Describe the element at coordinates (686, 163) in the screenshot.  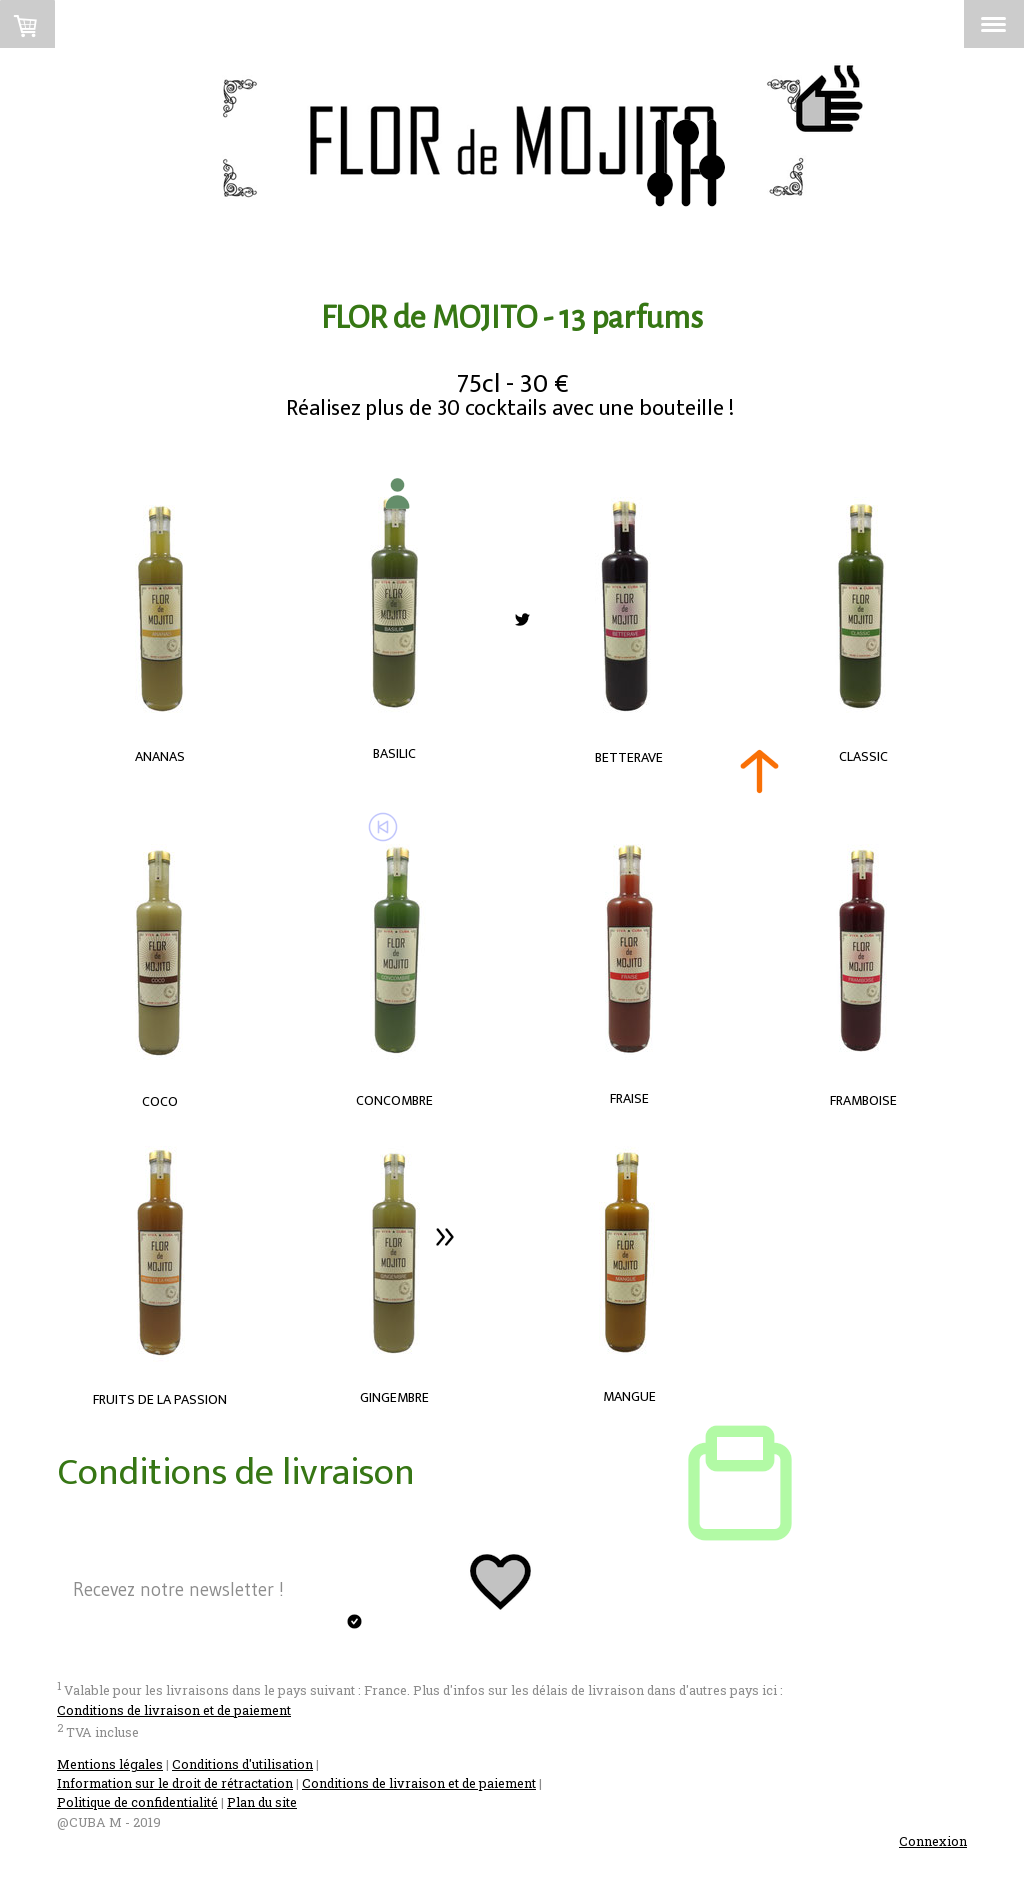
I see `open settings or preferences` at that location.